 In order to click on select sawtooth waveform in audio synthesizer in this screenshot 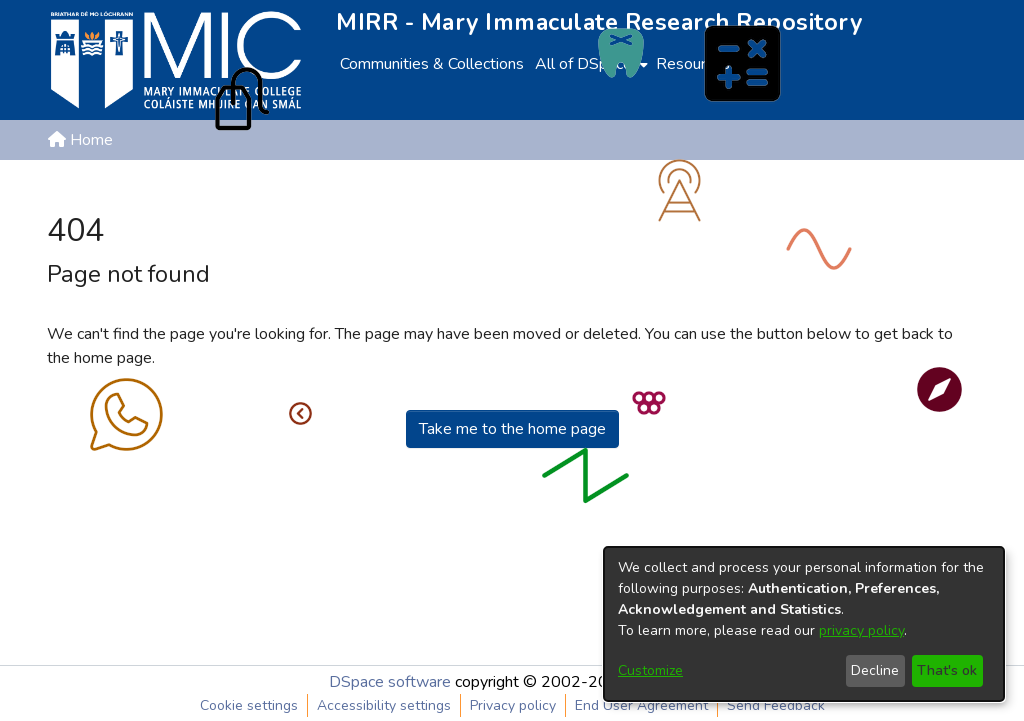, I will do `click(585, 475)`.